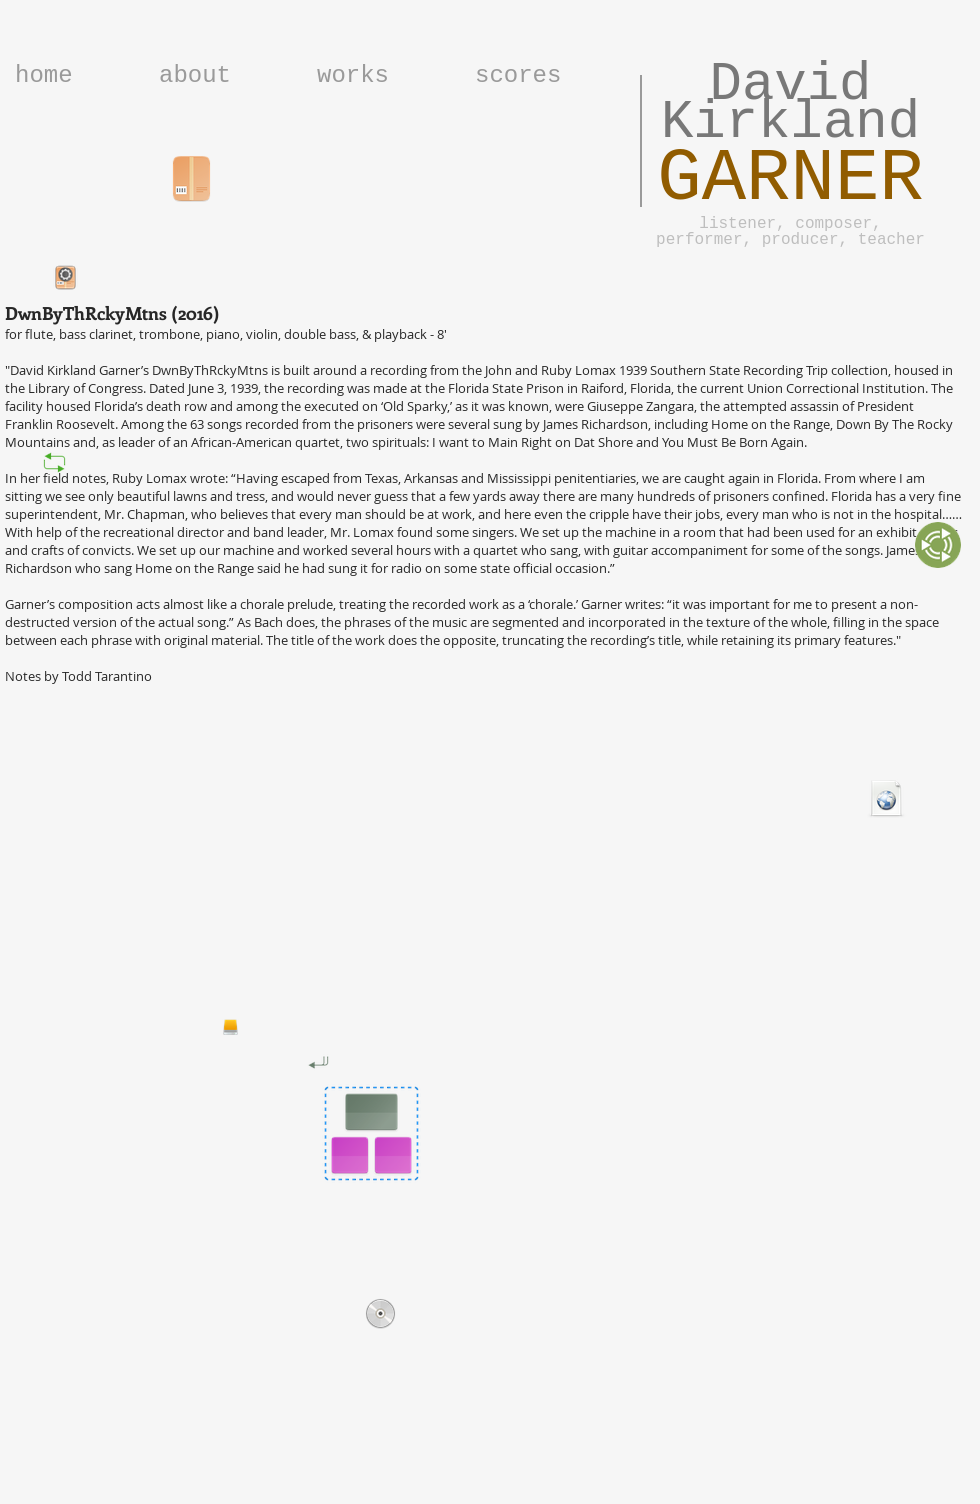 This screenshot has height=1504, width=980. I want to click on launch the ubuntu mate desktop environment, so click(938, 545).